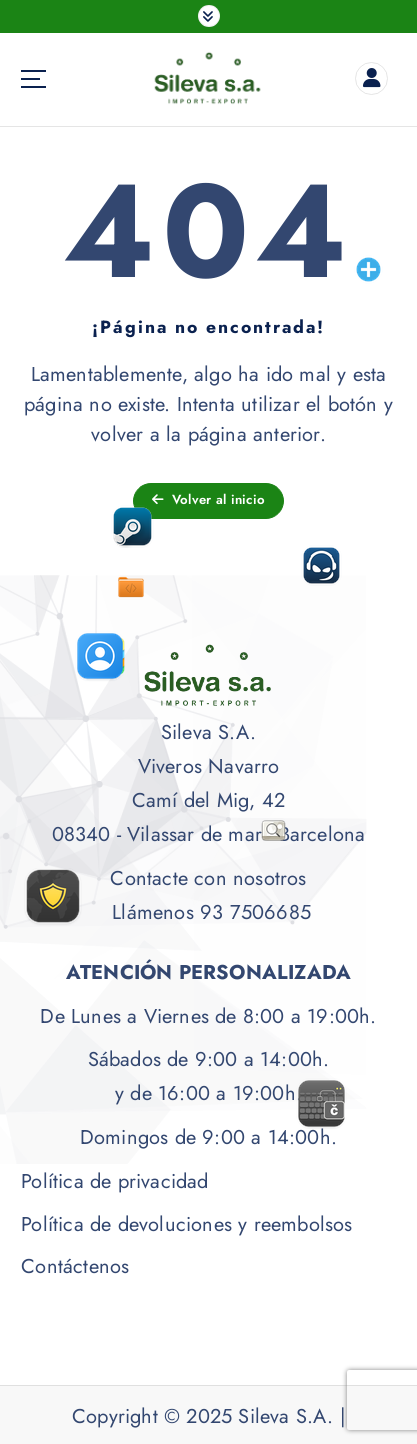 The image size is (417, 1444). Describe the element at coordinates (273, 830) in the screenshot. I see `open eye of mate image viewer` at that location.